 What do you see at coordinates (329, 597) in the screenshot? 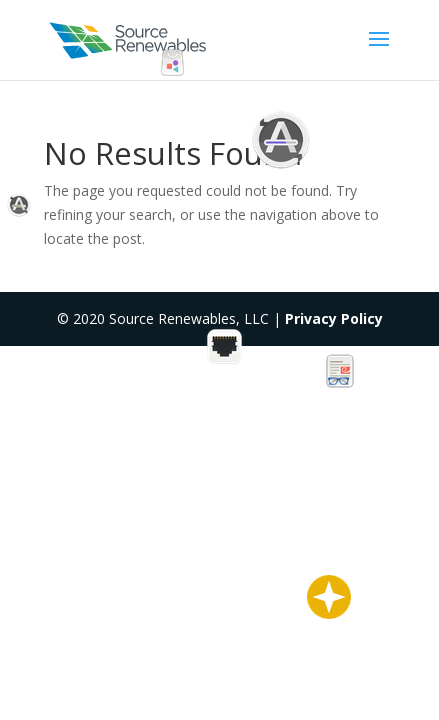
I see `mark a bluetooth device as trusted` at bounding box center [329, 597].